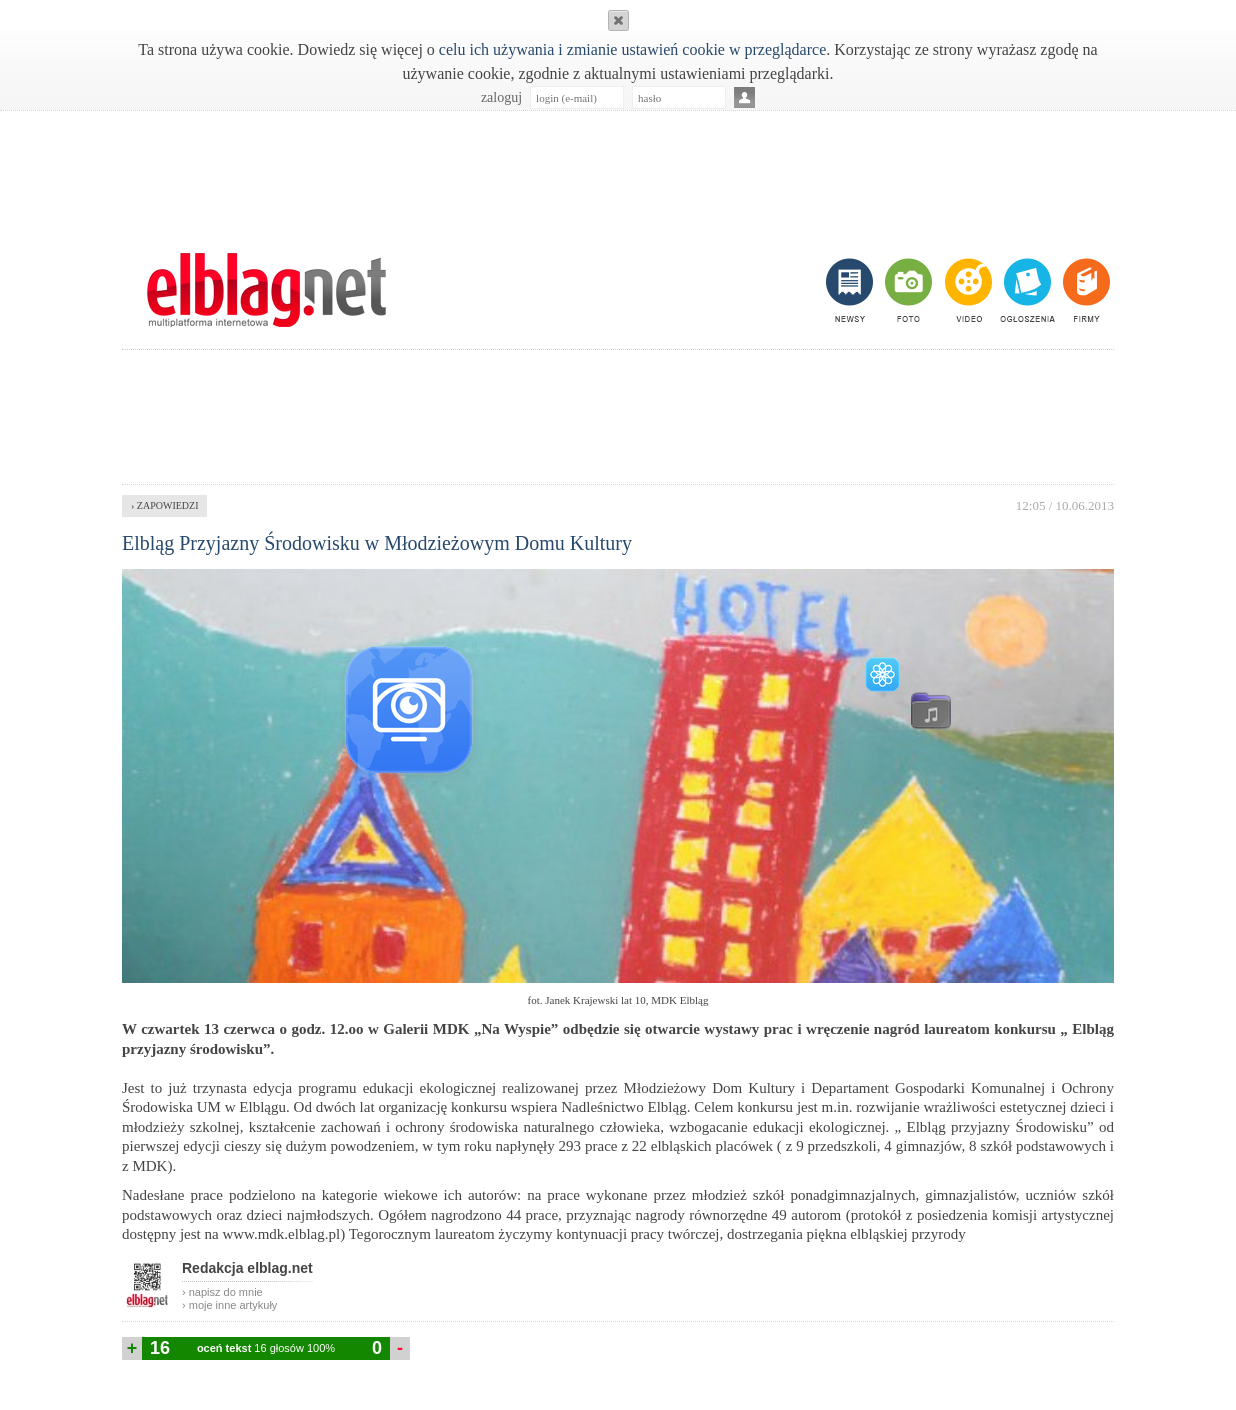 The width and height of the screenshot is (1236, 1410). What do you see at coordinates (409, 712) in the screenshot?
I see `access remote desktop or screen sharing settings` at bounding box center [409, 712].